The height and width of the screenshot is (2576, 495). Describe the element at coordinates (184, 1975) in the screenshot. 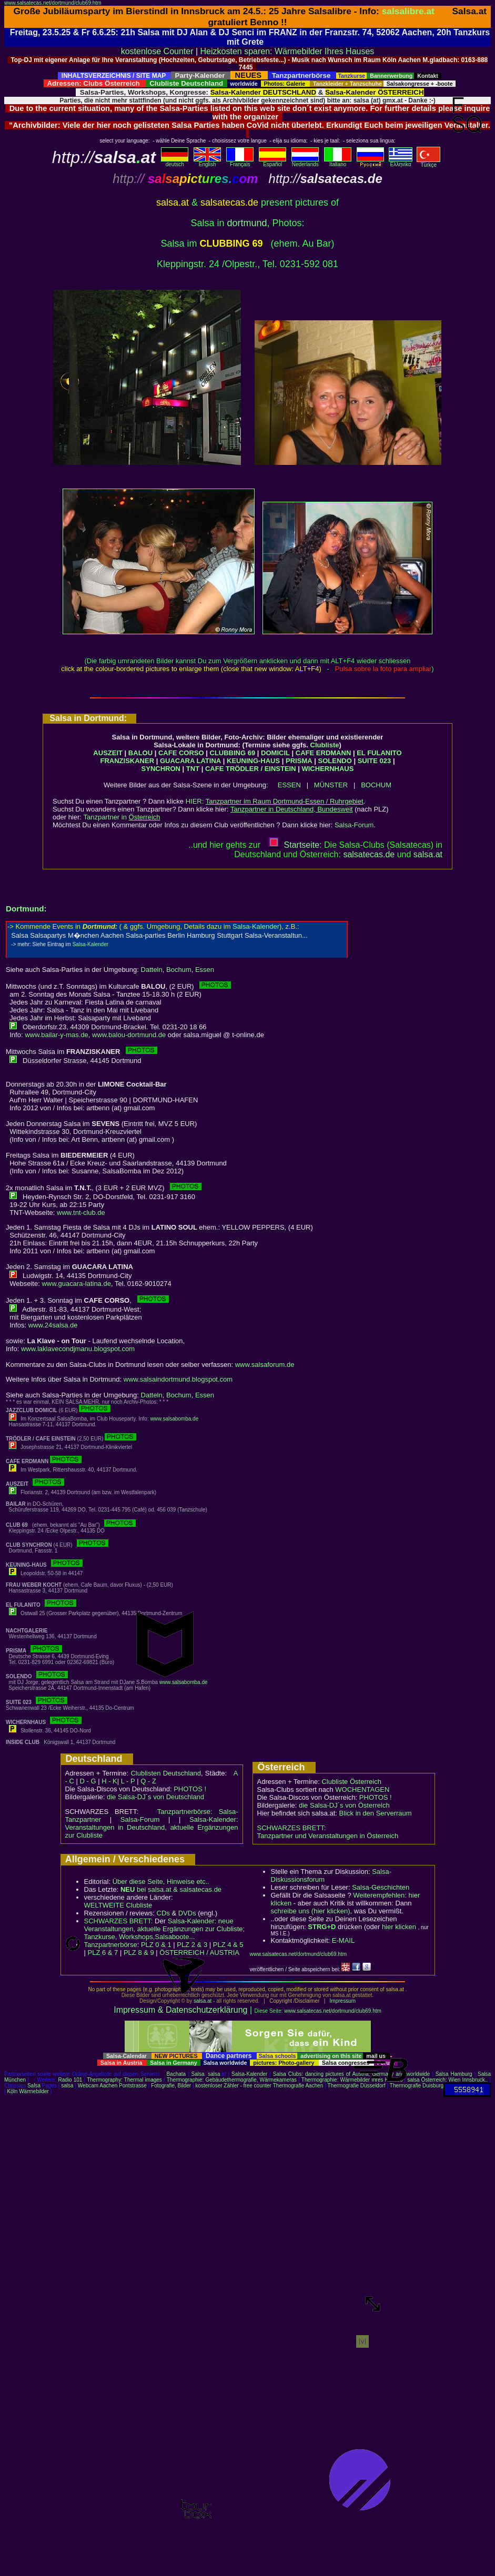

I see `freenet brand logo` at that location.